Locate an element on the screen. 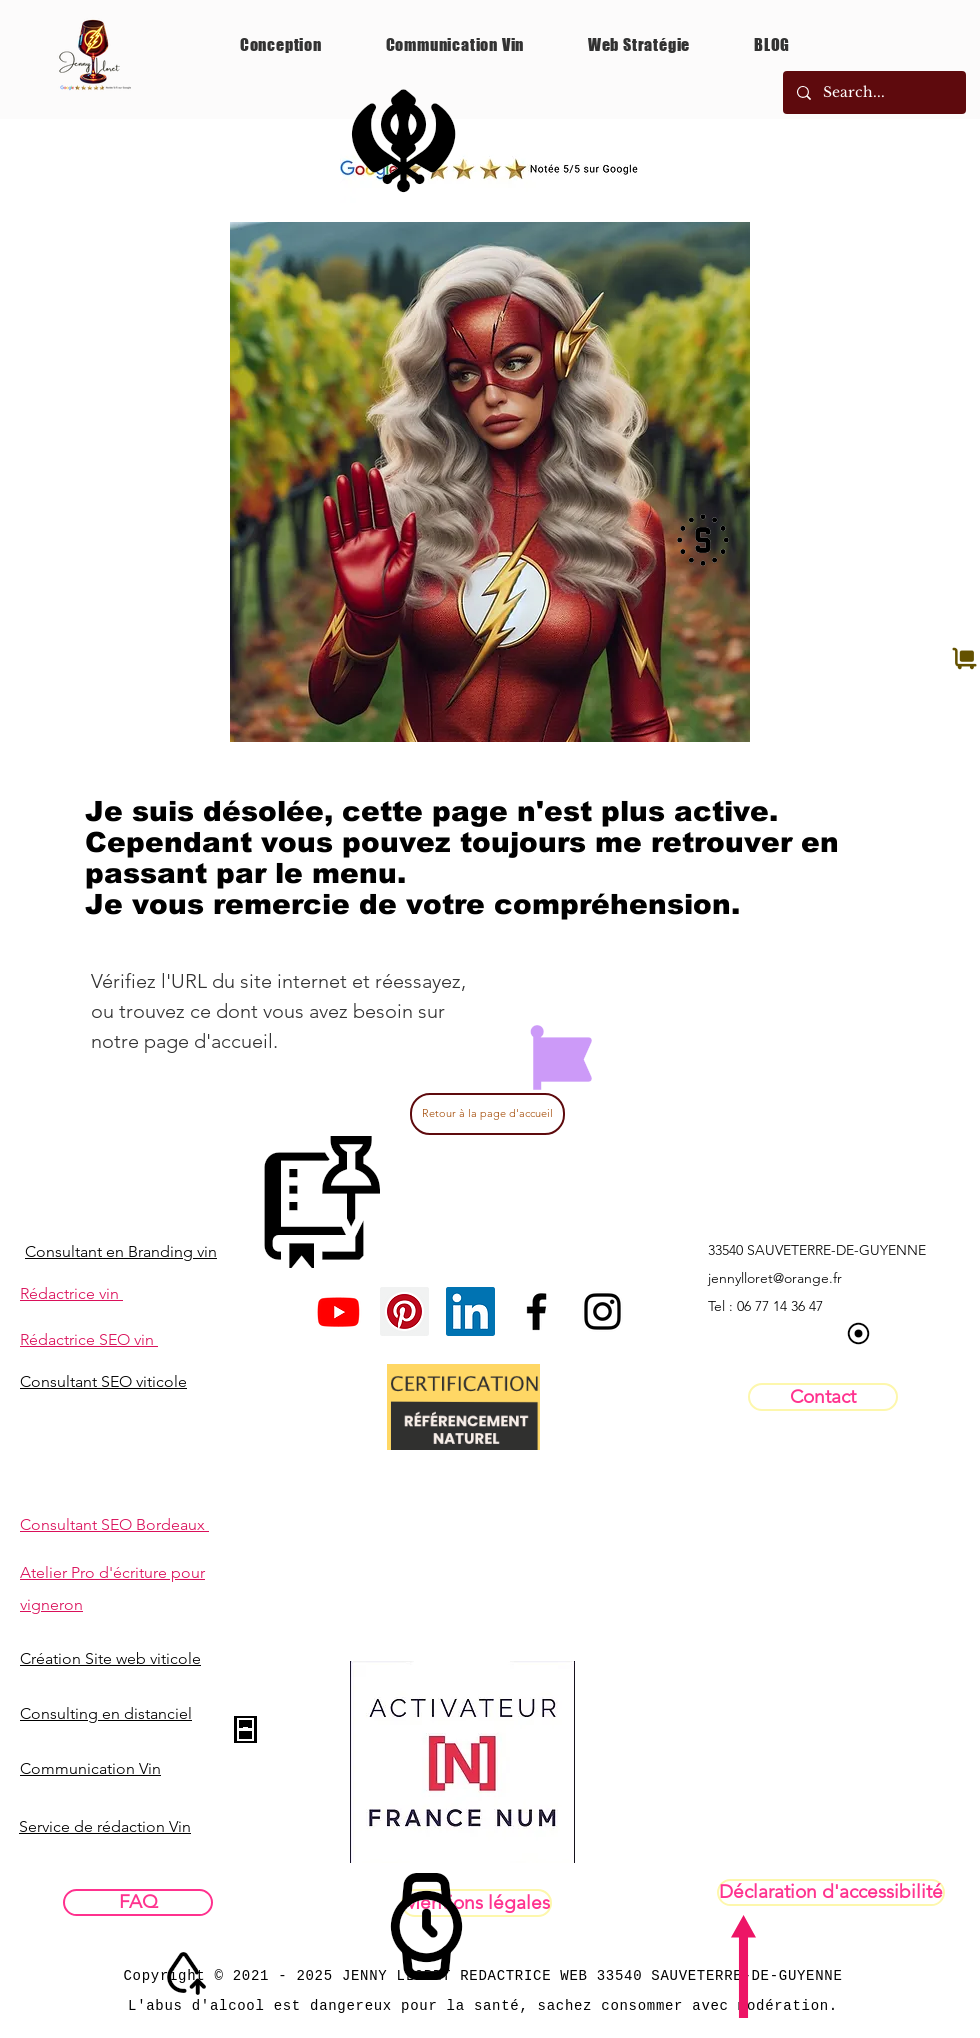 Image resolution: width=980 pixels, height=2038 pixels. view time or clock settings is located at coordinates (426, 1926).